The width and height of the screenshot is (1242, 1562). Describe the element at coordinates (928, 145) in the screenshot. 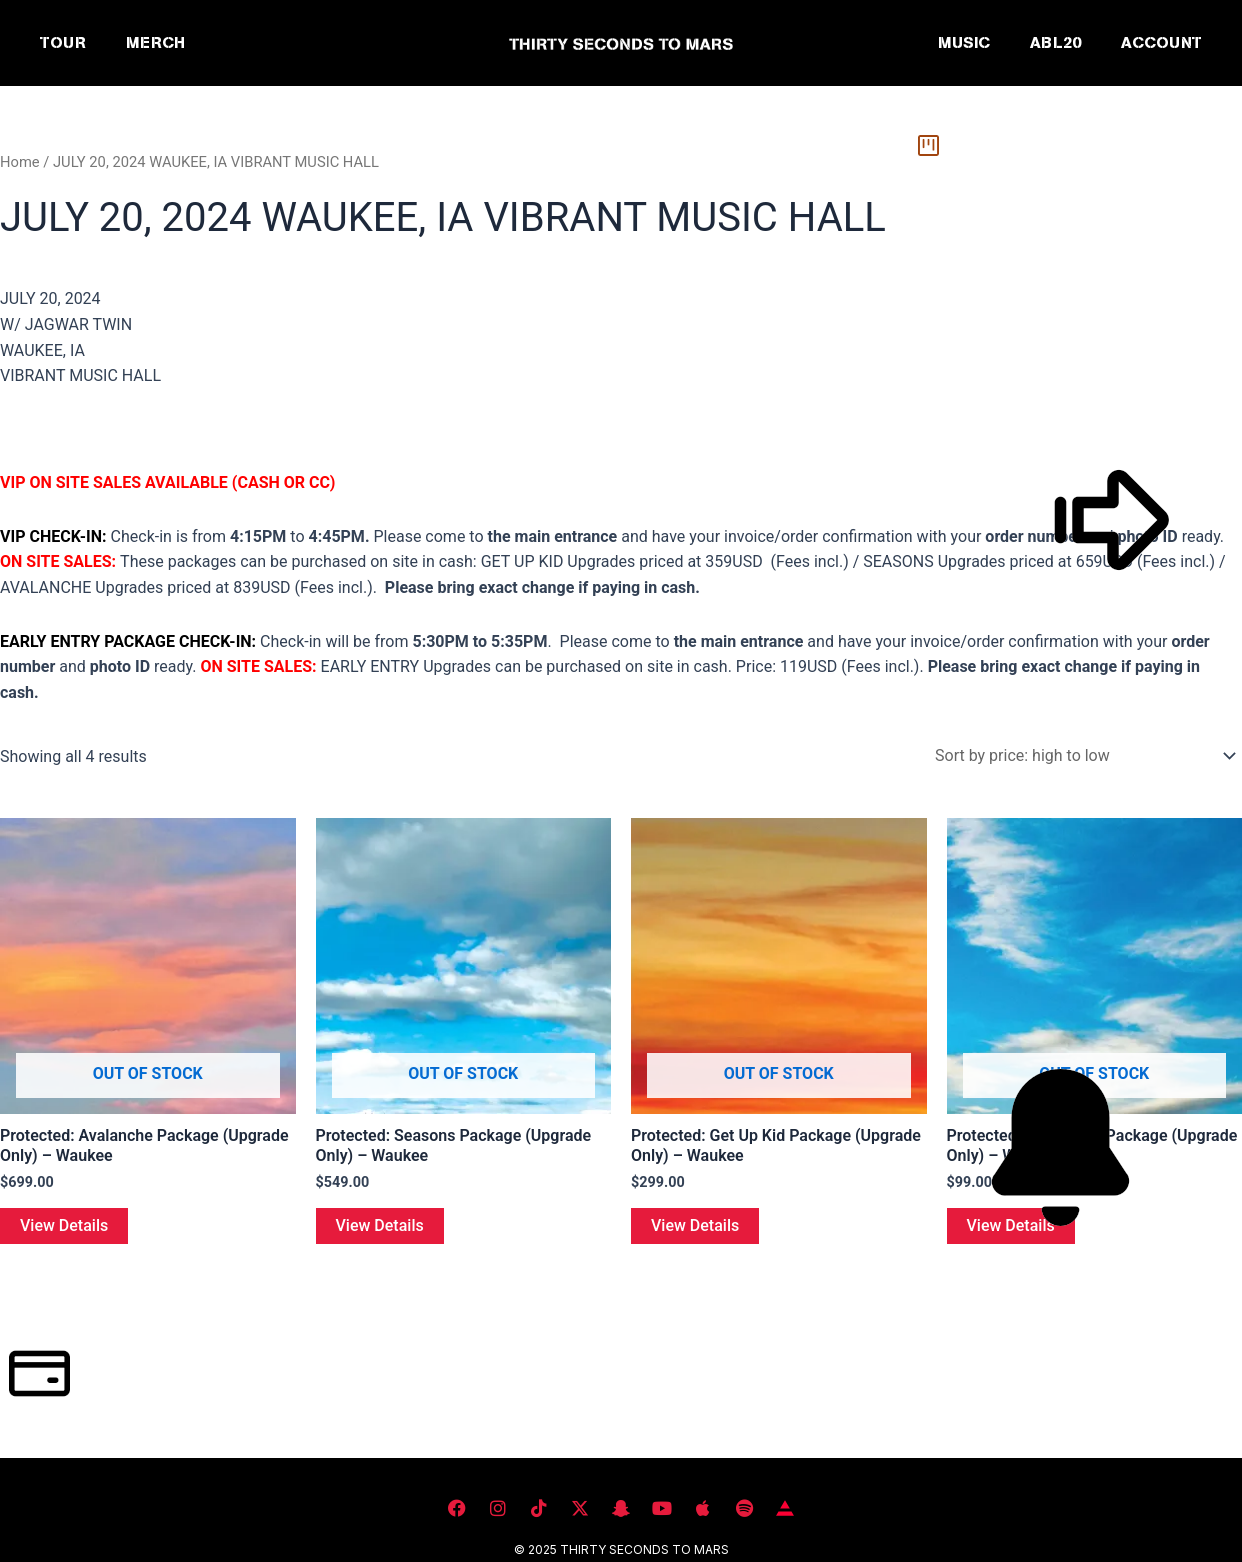

I see `open project board or kanban view` at that location.